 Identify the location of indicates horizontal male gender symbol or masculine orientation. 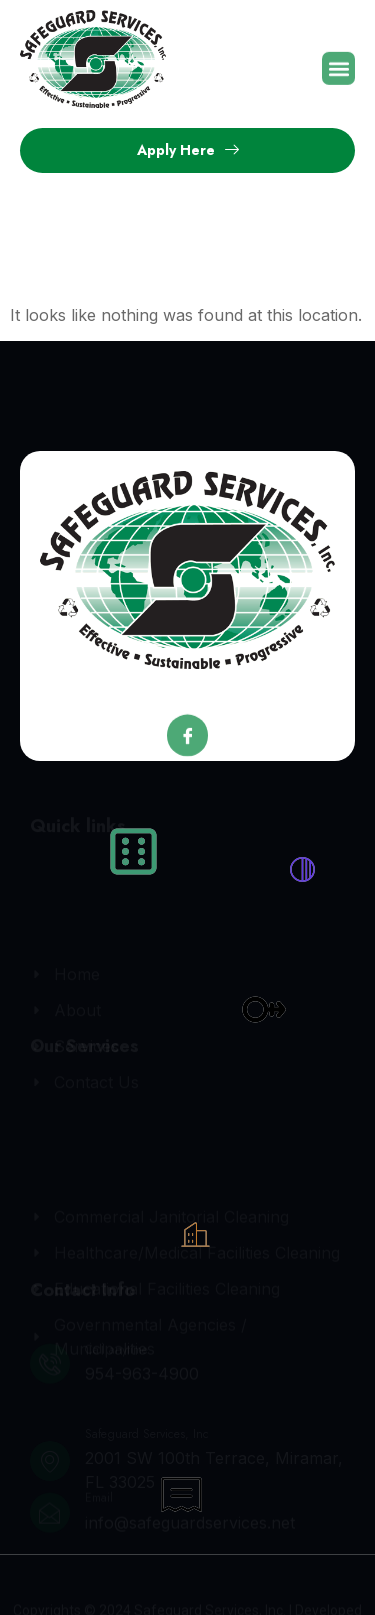
(263, 1009).